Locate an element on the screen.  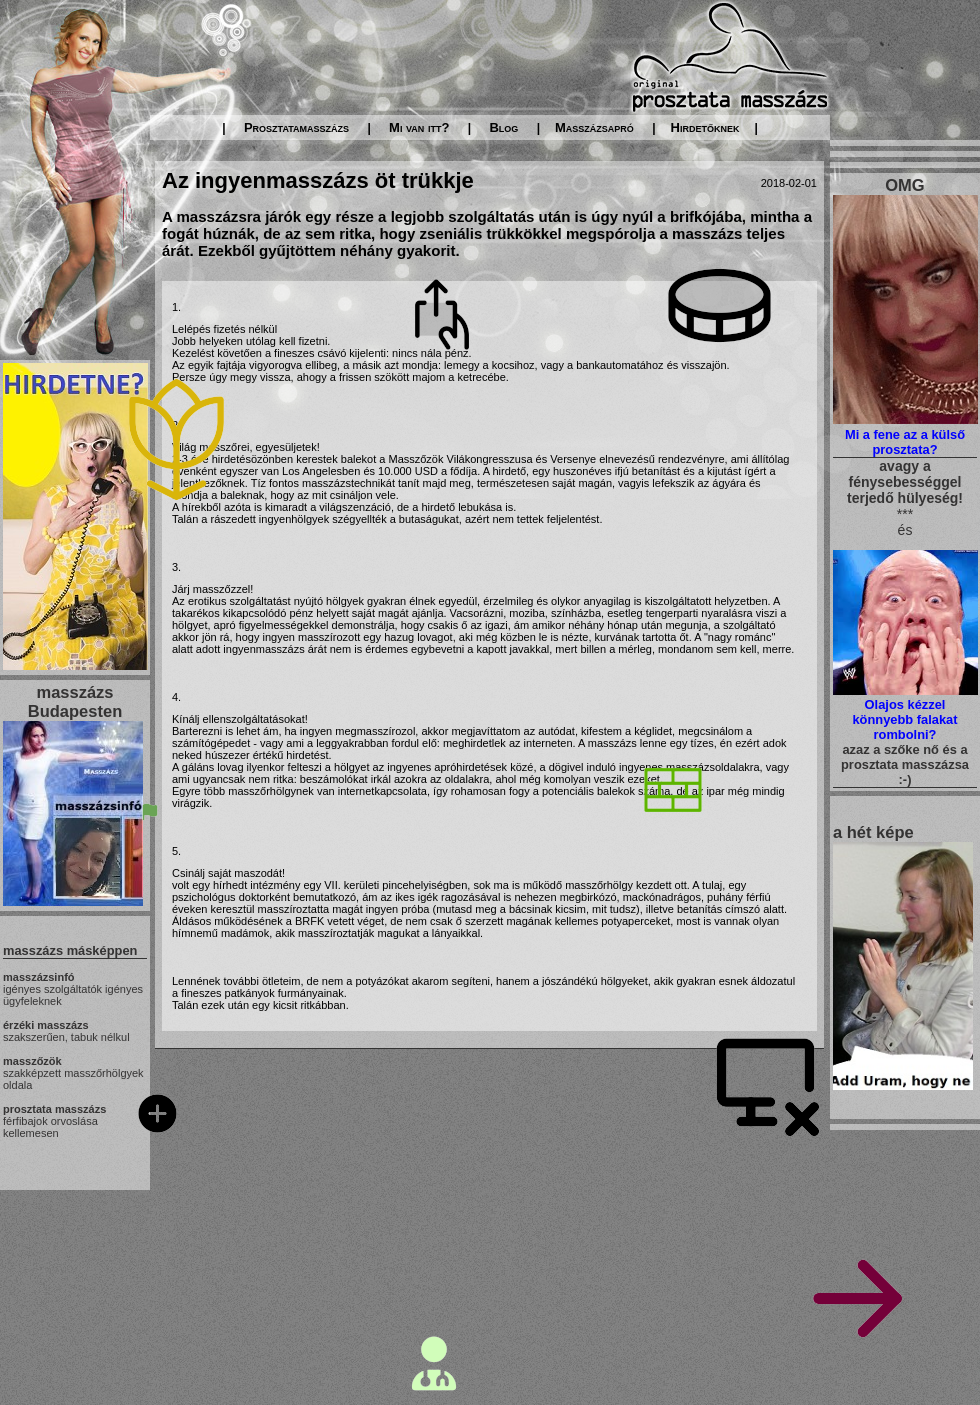
view doctor or medical professional profile is located at coordinates (434, 1363).